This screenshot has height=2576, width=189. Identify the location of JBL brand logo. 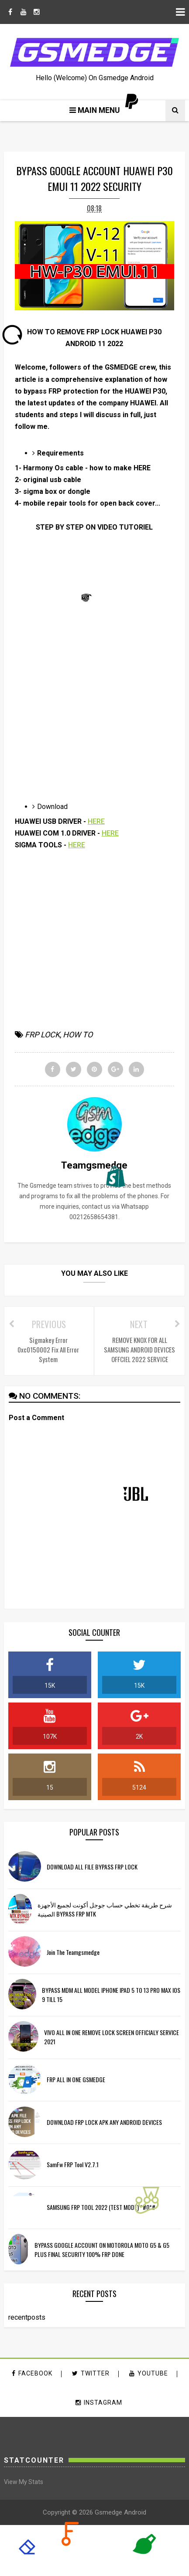
(135, 1494).